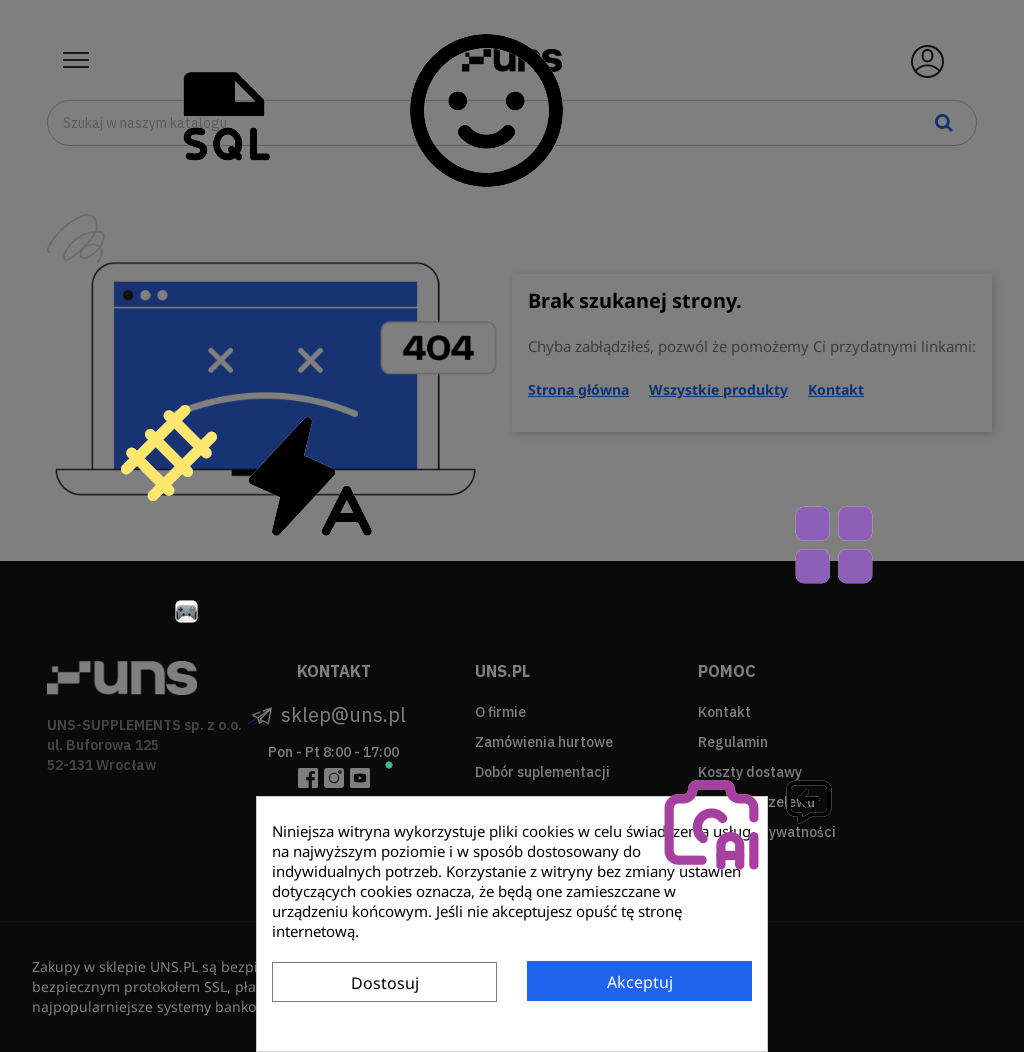 This screenshot has height=1052, width=1024. Describe the element at coordinates (308, 481) in the screenshot. I see `enable auto-flash mode for camera` at that location.